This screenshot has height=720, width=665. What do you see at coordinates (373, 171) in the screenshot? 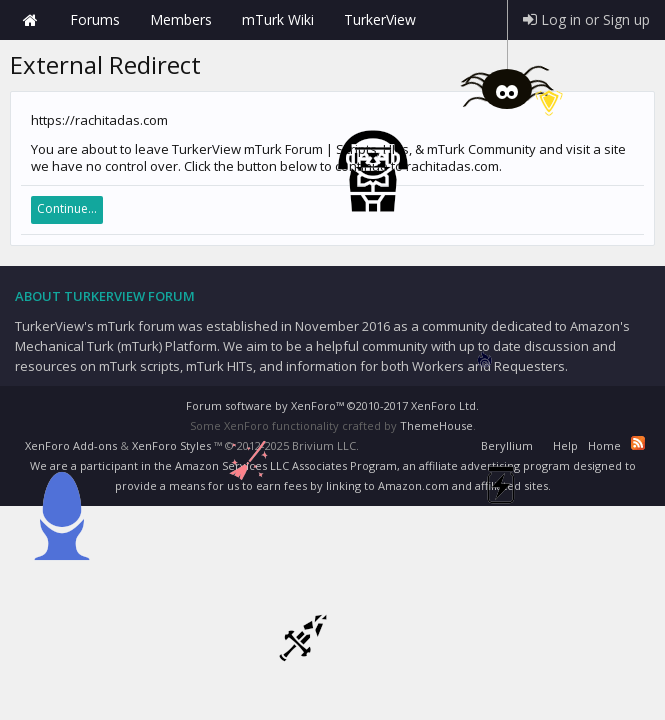
I see `view colombian cultural artifacts` at bounding box center [373, 171].